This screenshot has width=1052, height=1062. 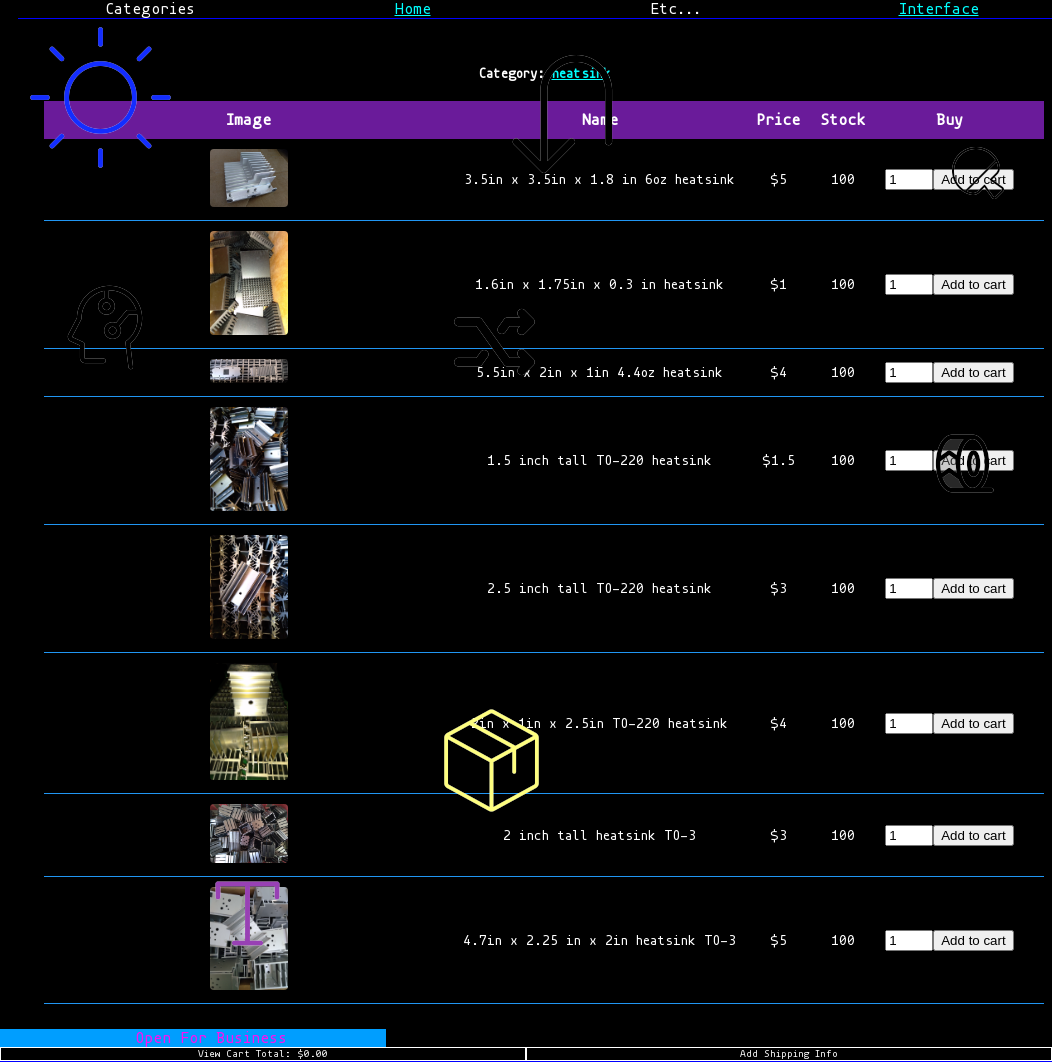 What do you see at coordinates (977, 172) in the screenshot?
I see `access ping pong or table tennis game` at bounding box center [977, 172].